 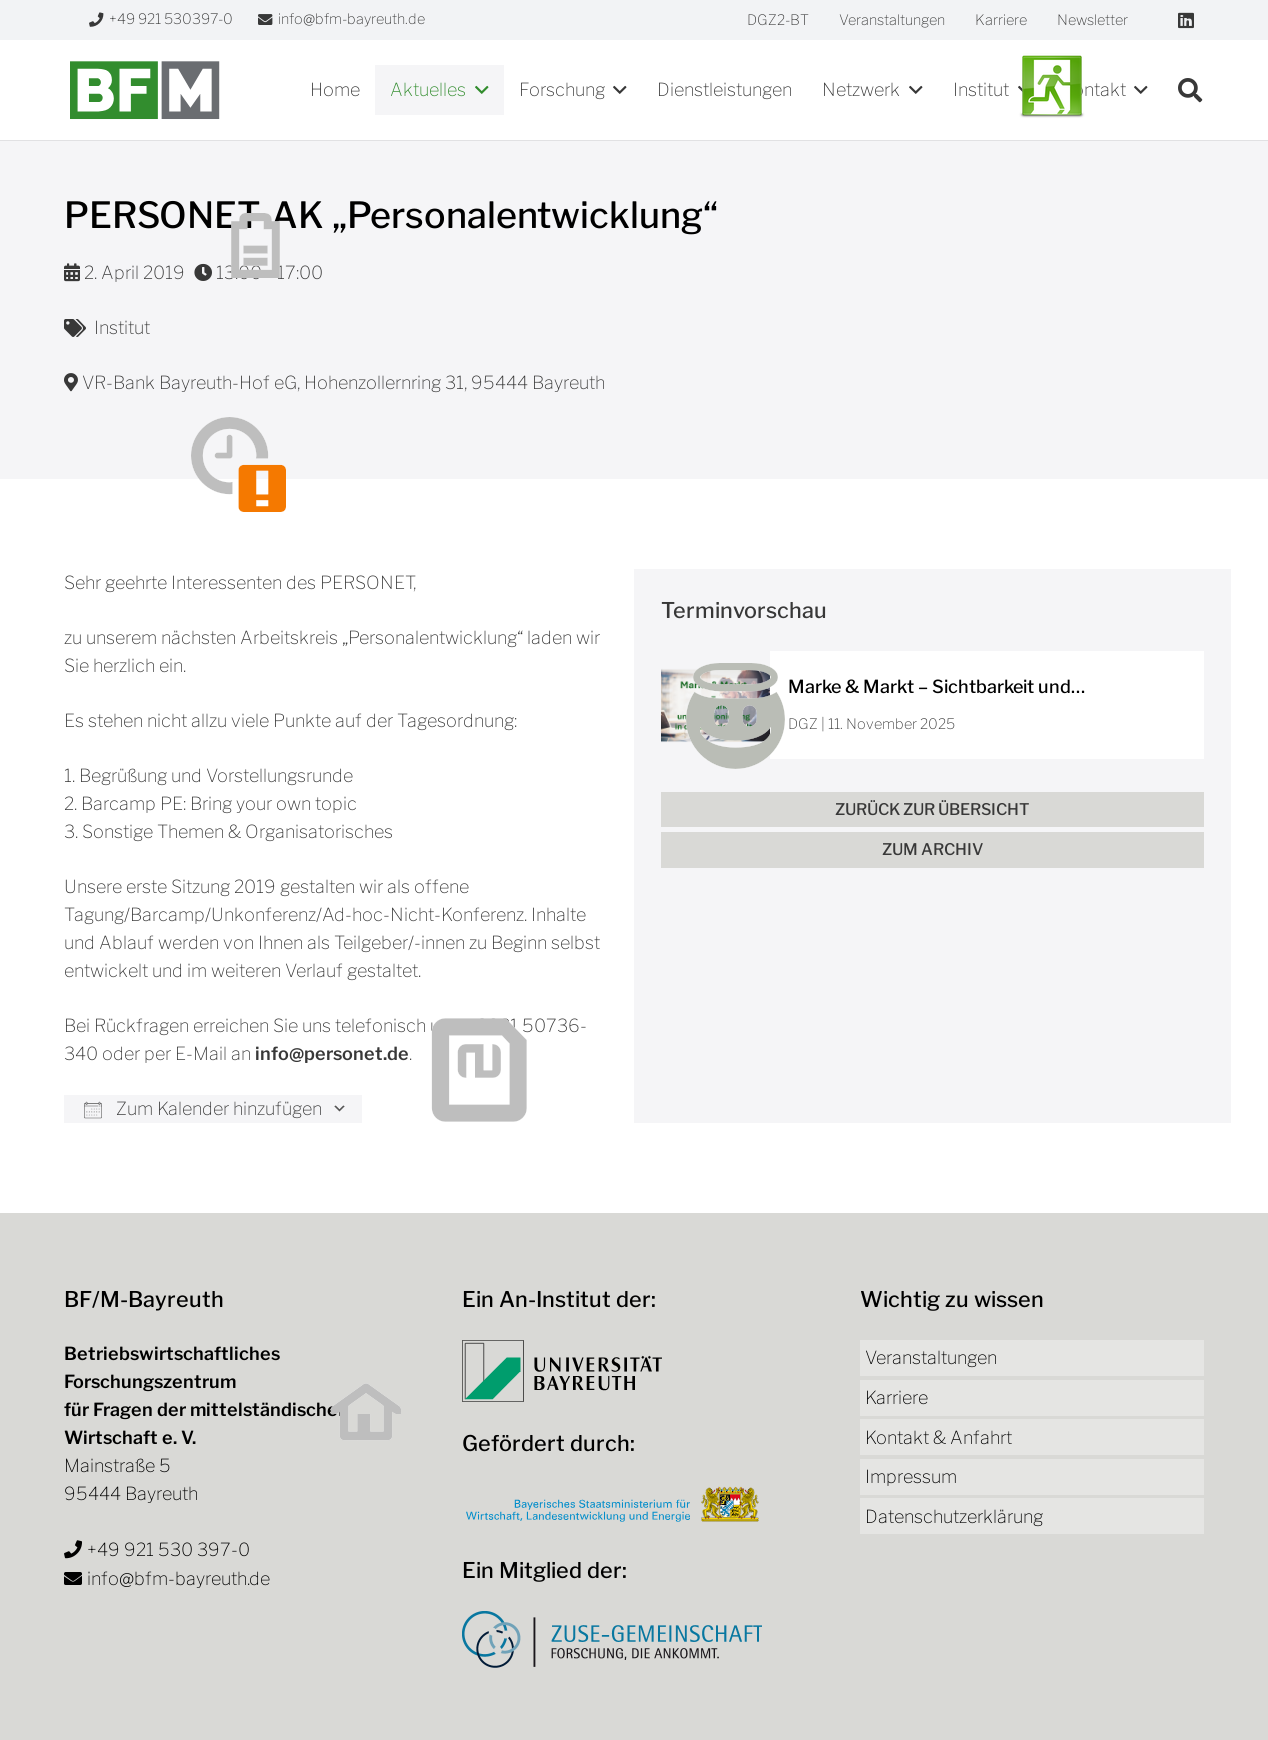 I want to click on indicates battery level is good (approximately 50-75% charged), so click(x=255, y=245).